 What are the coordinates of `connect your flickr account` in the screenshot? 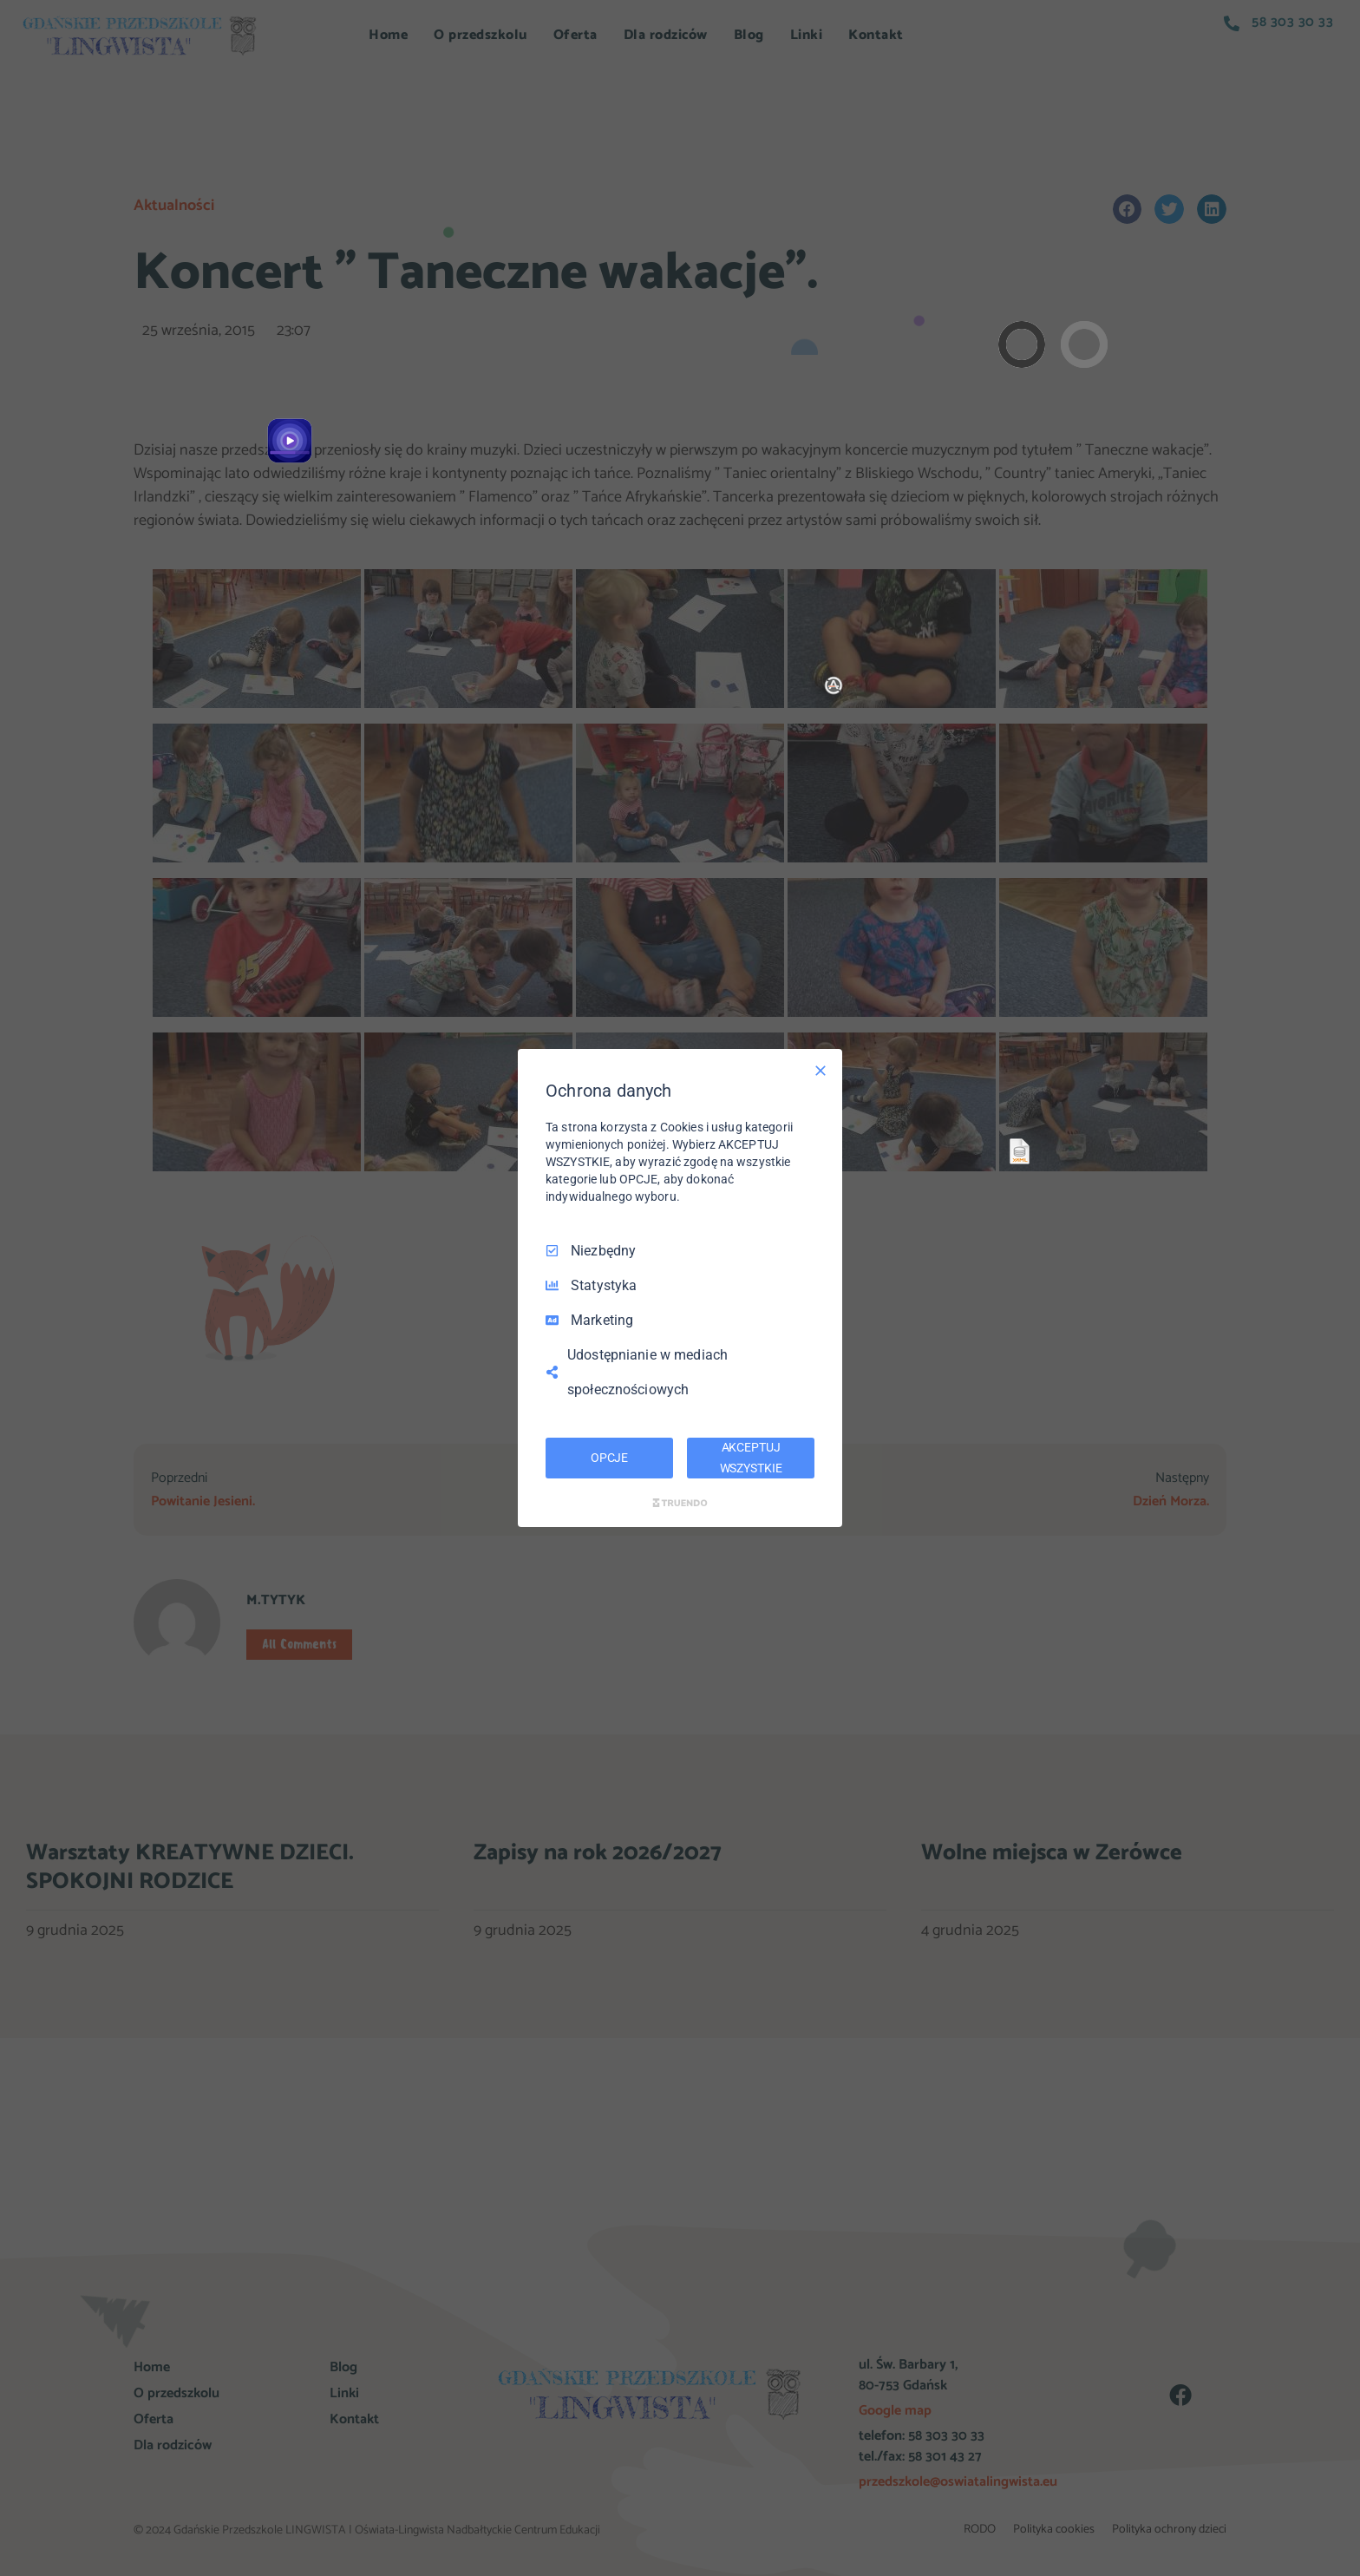 It's located at (1053, 344).